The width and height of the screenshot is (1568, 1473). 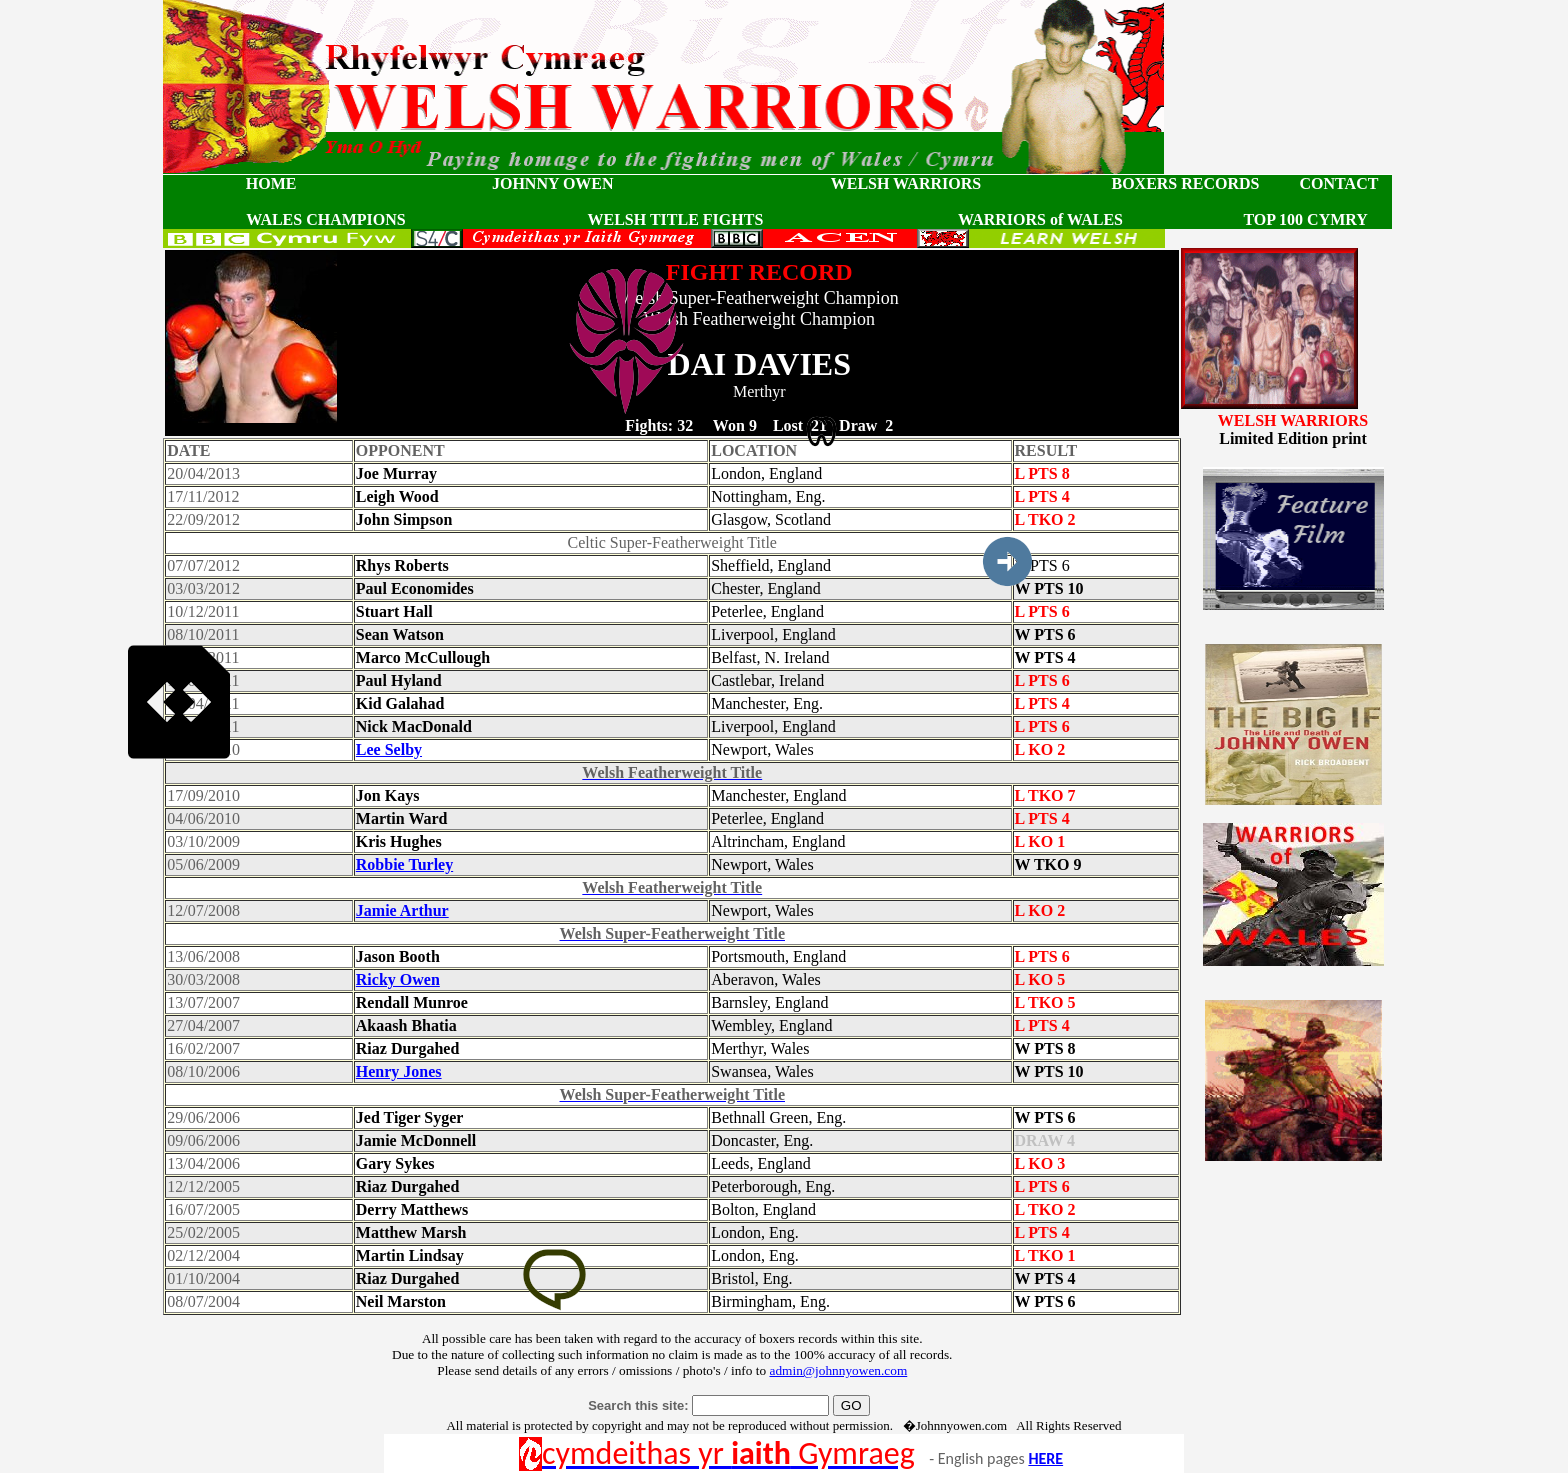 What do you see at coordinates (626, 341) in the screenshot?
I see `open magisk root management app` at bounding box center [626, 341].